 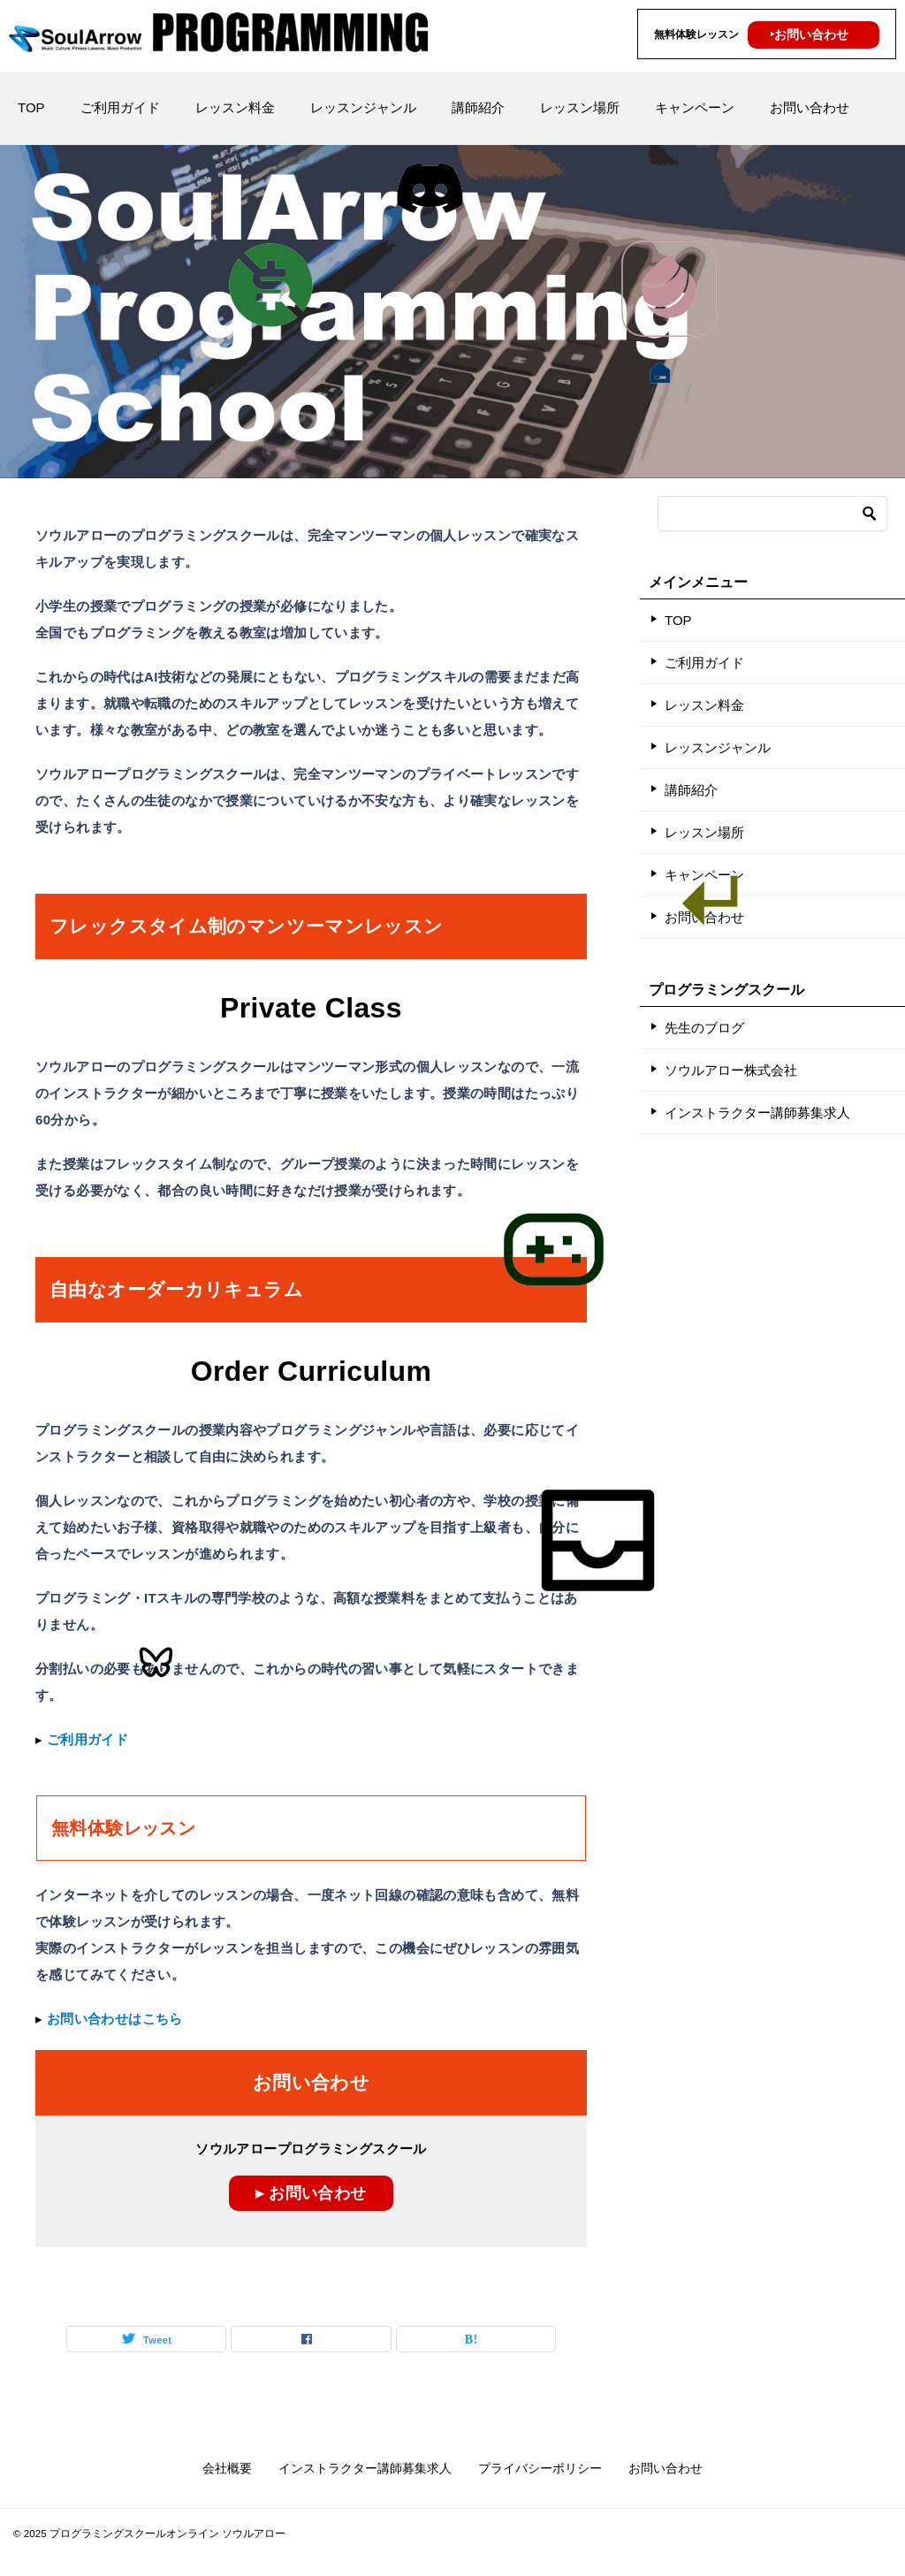 What do you see at coordinates (270, 285) in the screenshot?
I see `indicates non-commercial creative commons license` at bounding box center [270, 285].